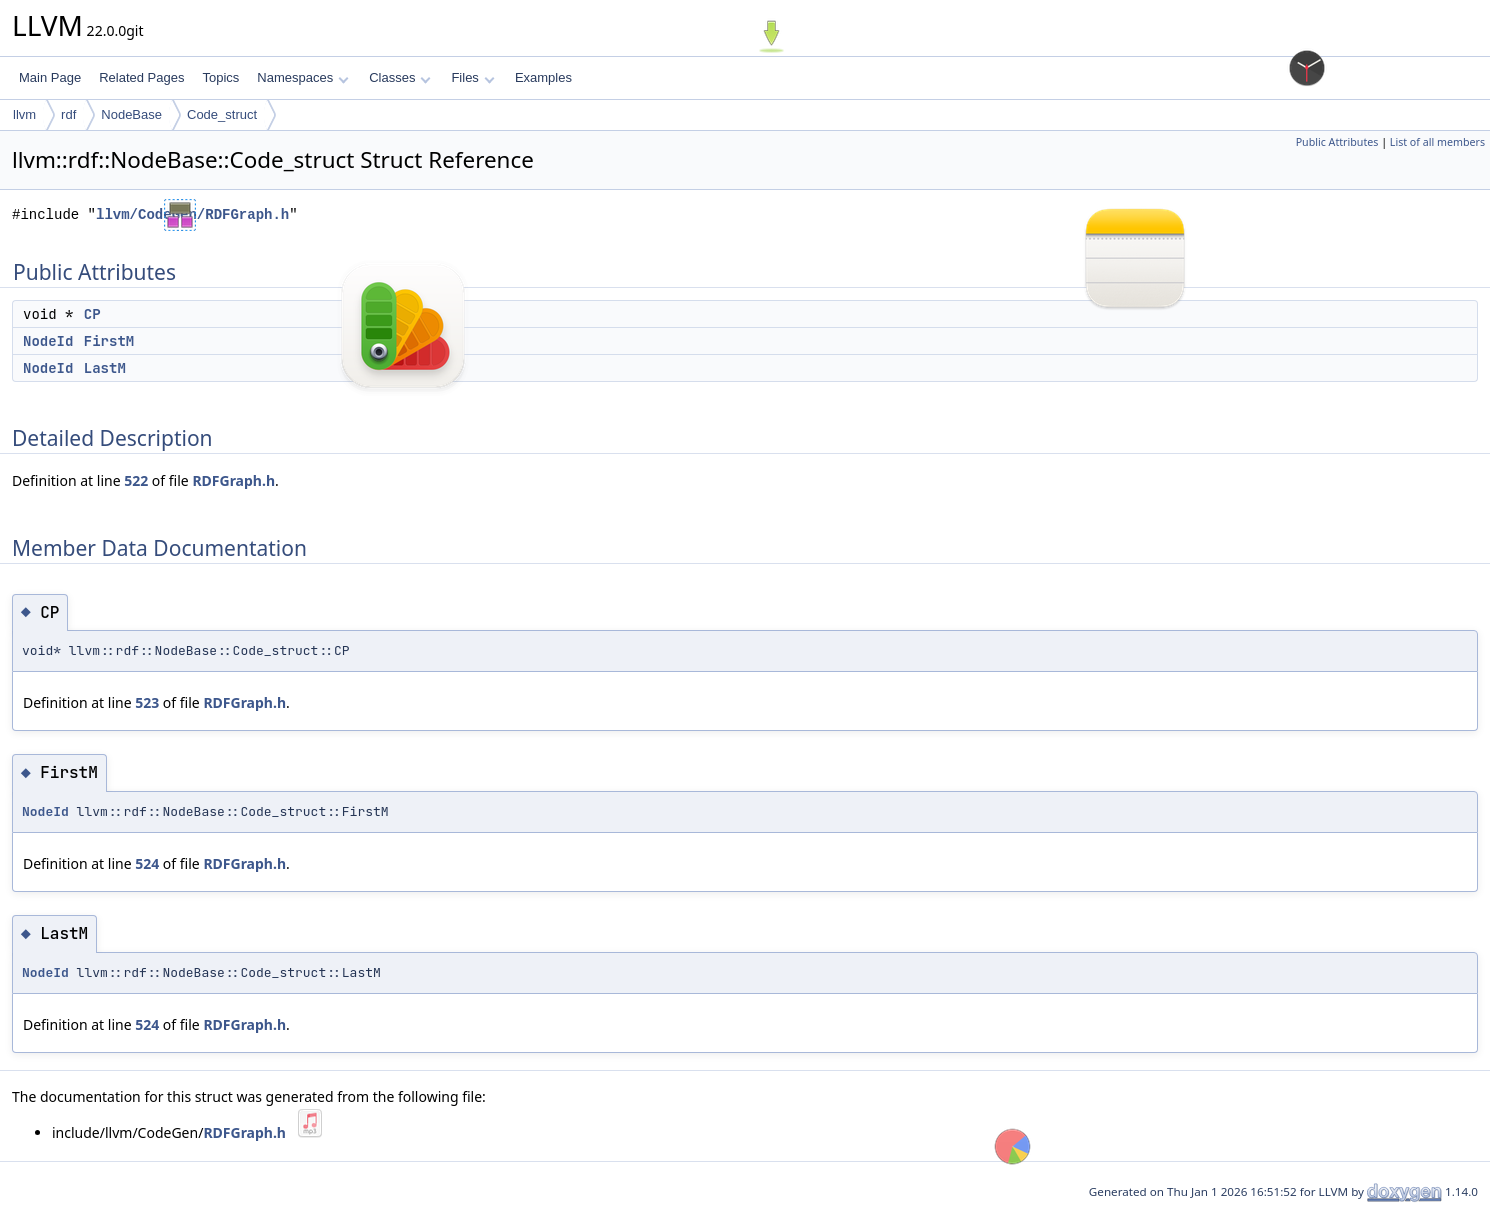 This screenshot has height=1208, width=1490. What do you see at coordinates (403, 326) in the screenshot?
I see `open sk1 color picker application` at bounding box center [403, 326].